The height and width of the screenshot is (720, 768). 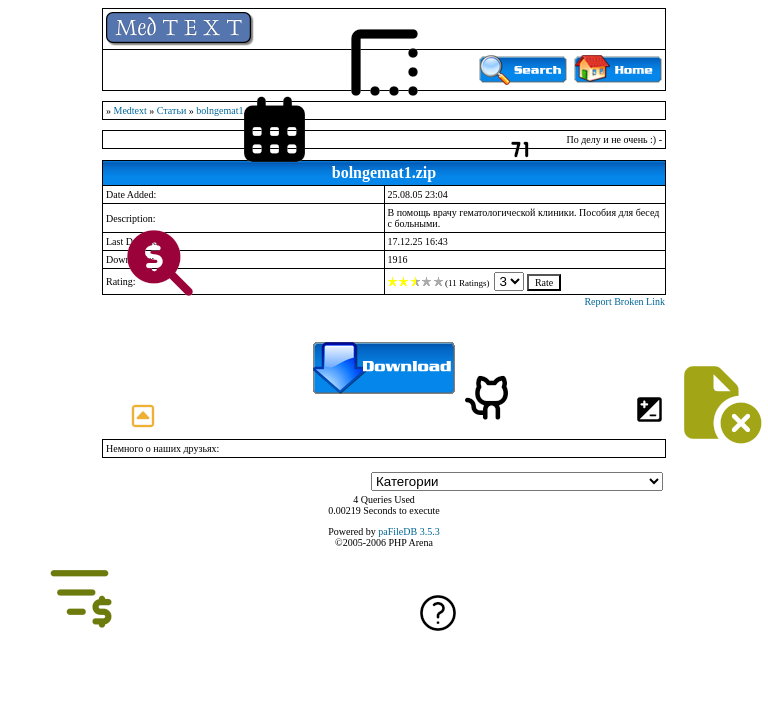 What do you see at coordinates (649, 409) in the screenshot?
I see `adjust camera ISO sensitivity settings` at bounding box center [649, 409].